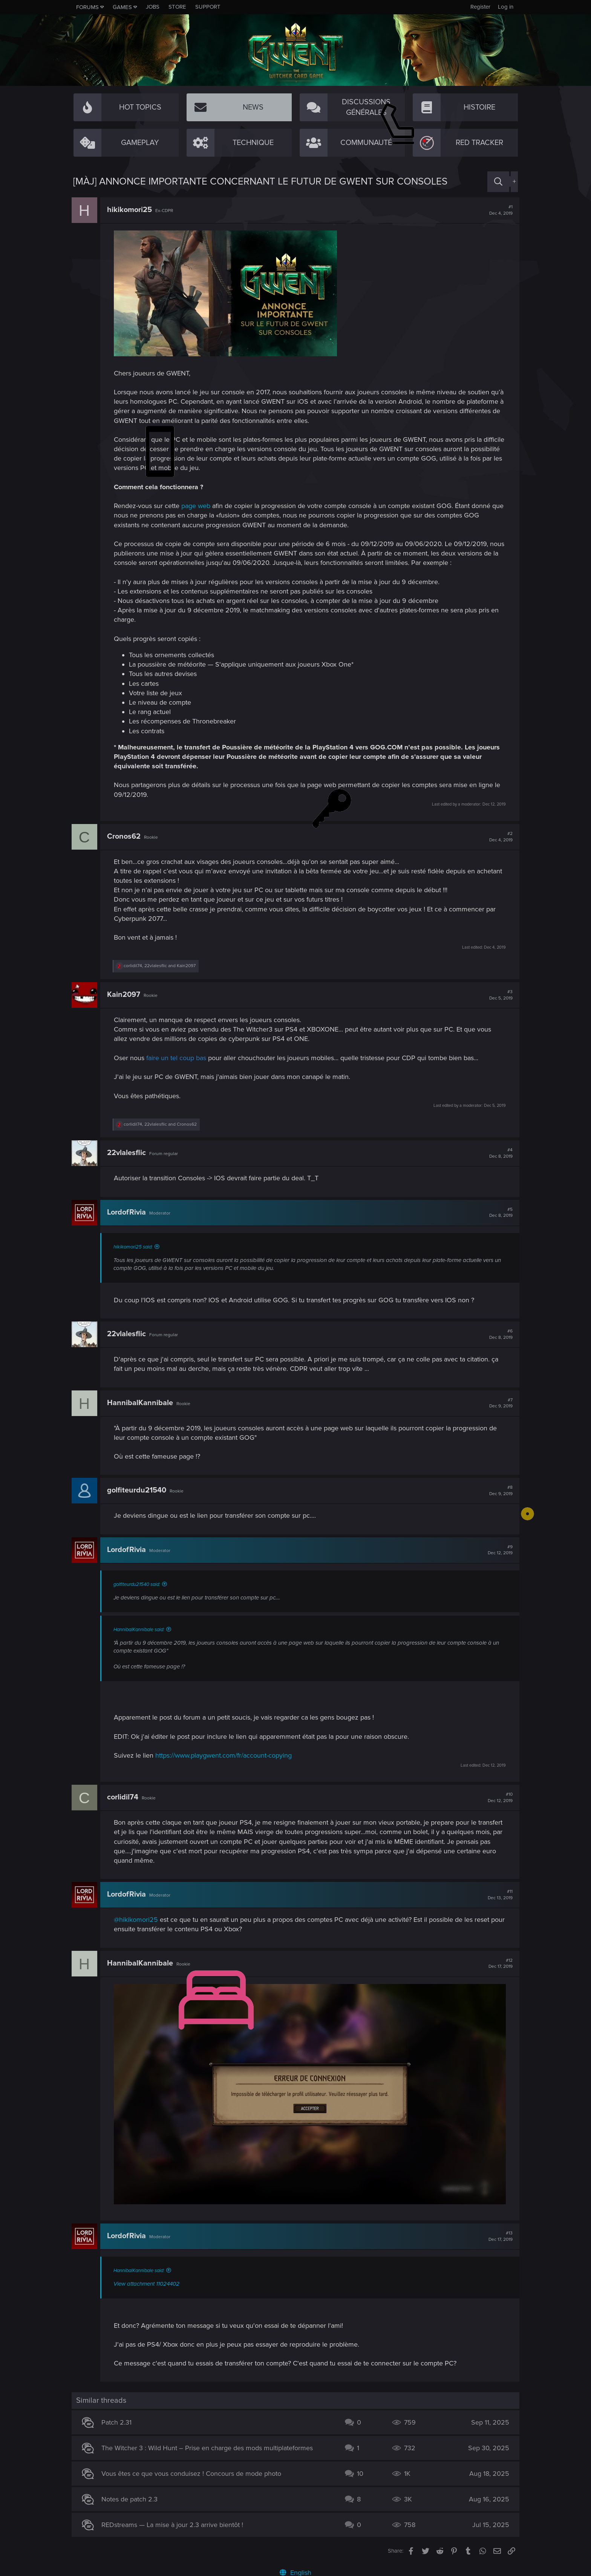  I want to click on indicates an unread notification or new item, so click(527, 1514).